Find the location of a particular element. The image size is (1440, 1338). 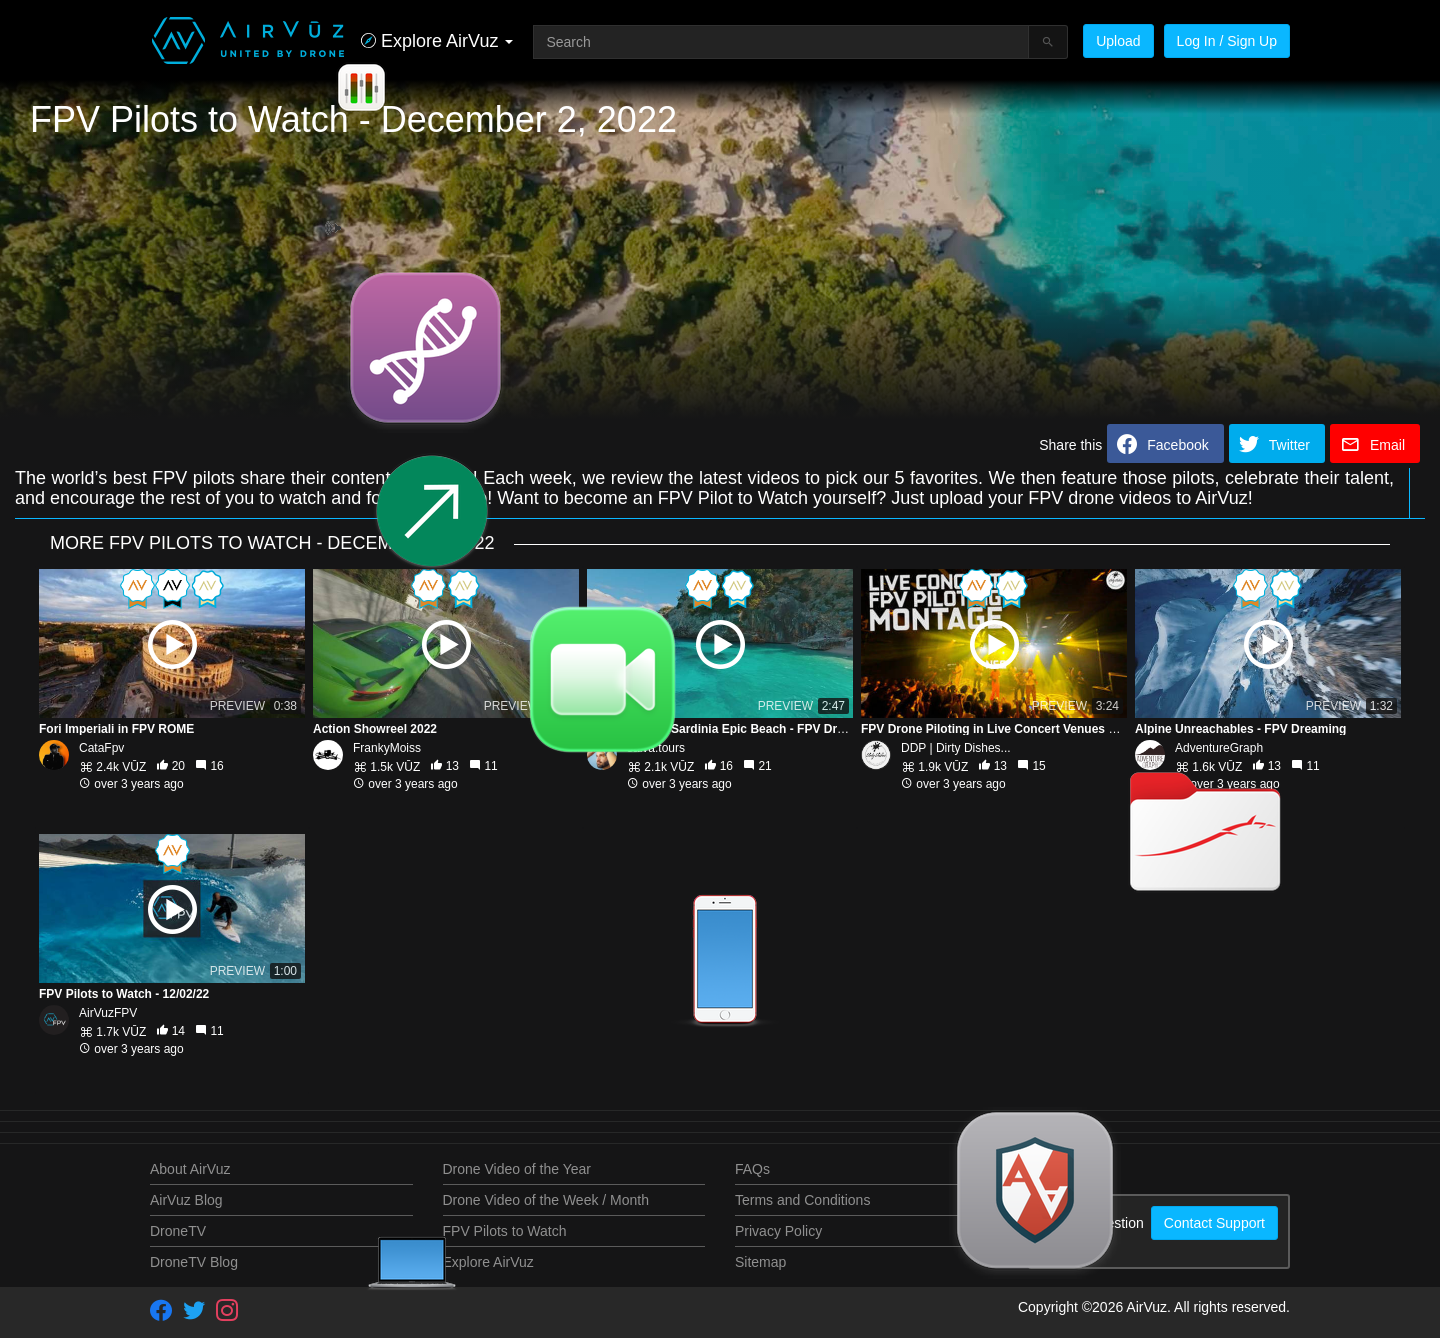

open video player application is located at coordinates (602, 679).